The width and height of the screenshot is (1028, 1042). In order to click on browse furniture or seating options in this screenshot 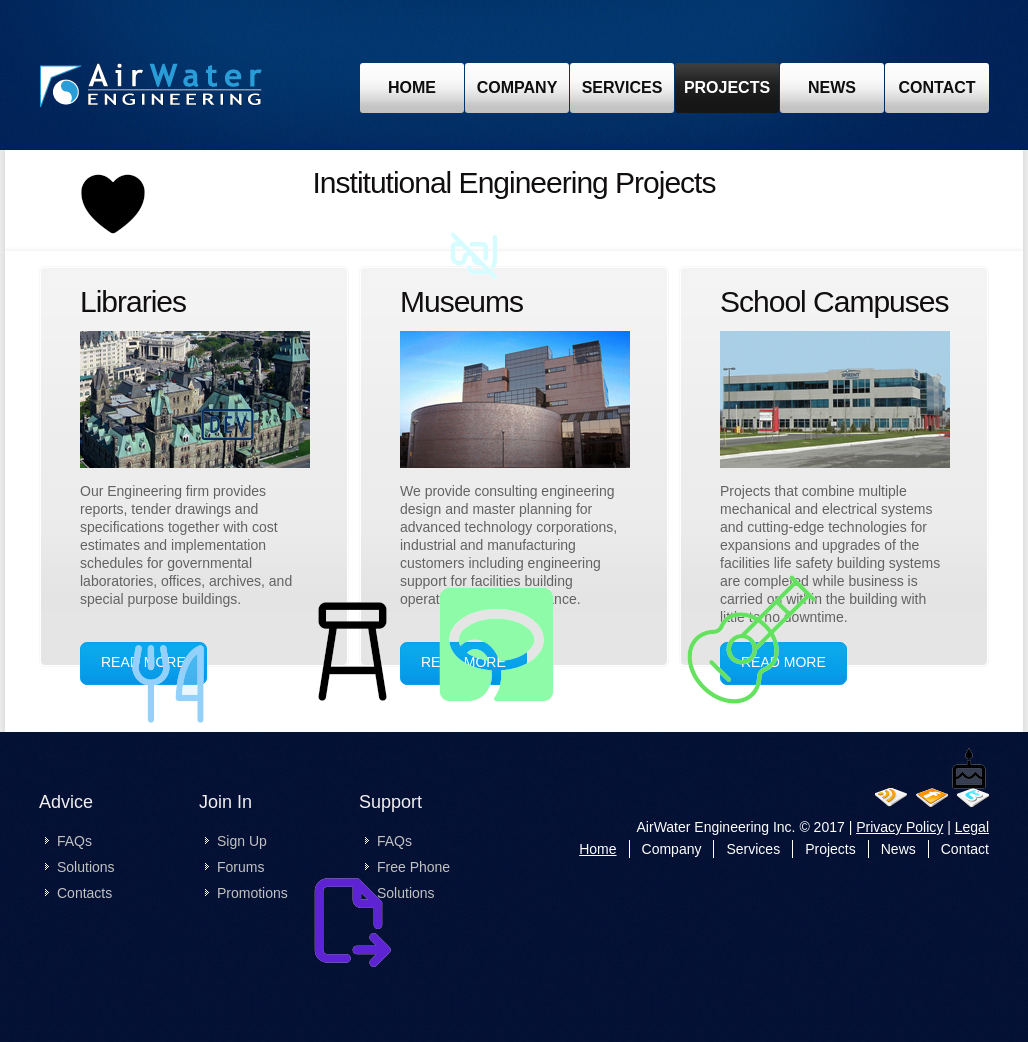, I will do `click(352, 651)`.